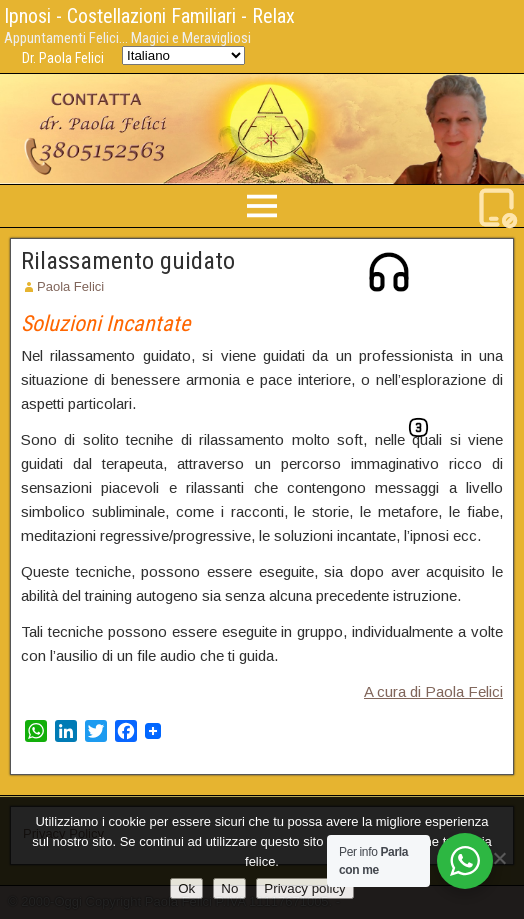 This screenshot has width=524, height=919. What do you see at coordinates (418, 427) in the screenshot?
I see `indicates step 3 in a multi-step process` at bounding box center [418, 427].